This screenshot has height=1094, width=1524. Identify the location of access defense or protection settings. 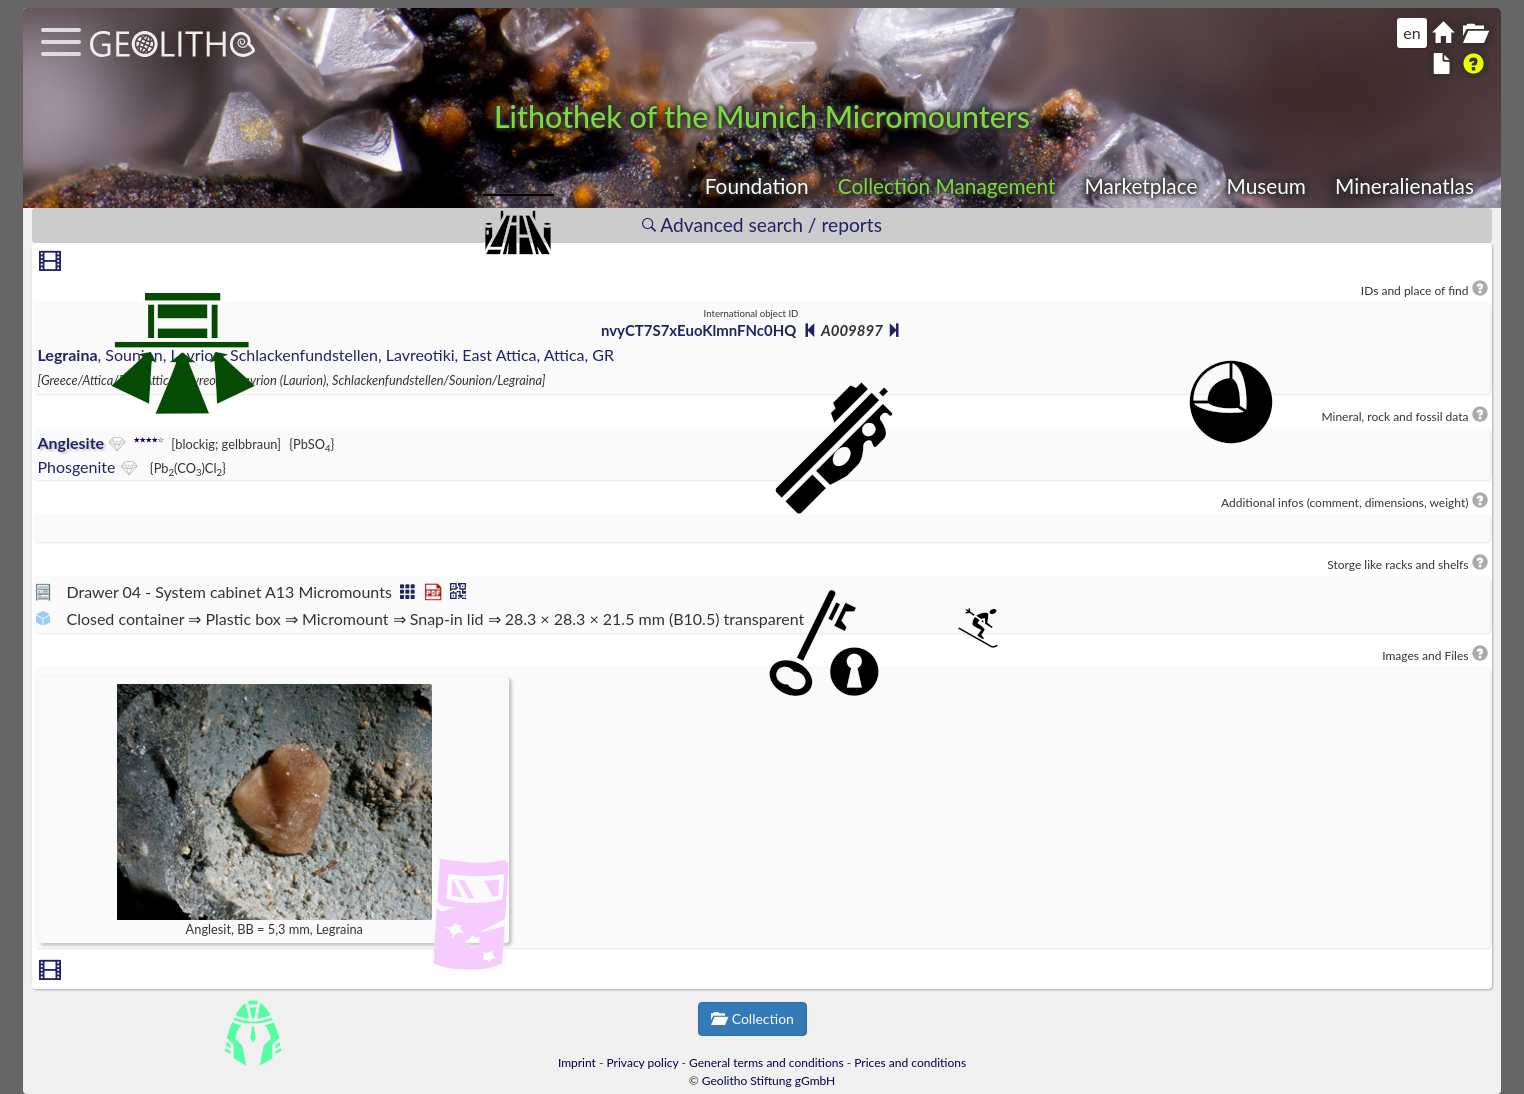
(465, 913).